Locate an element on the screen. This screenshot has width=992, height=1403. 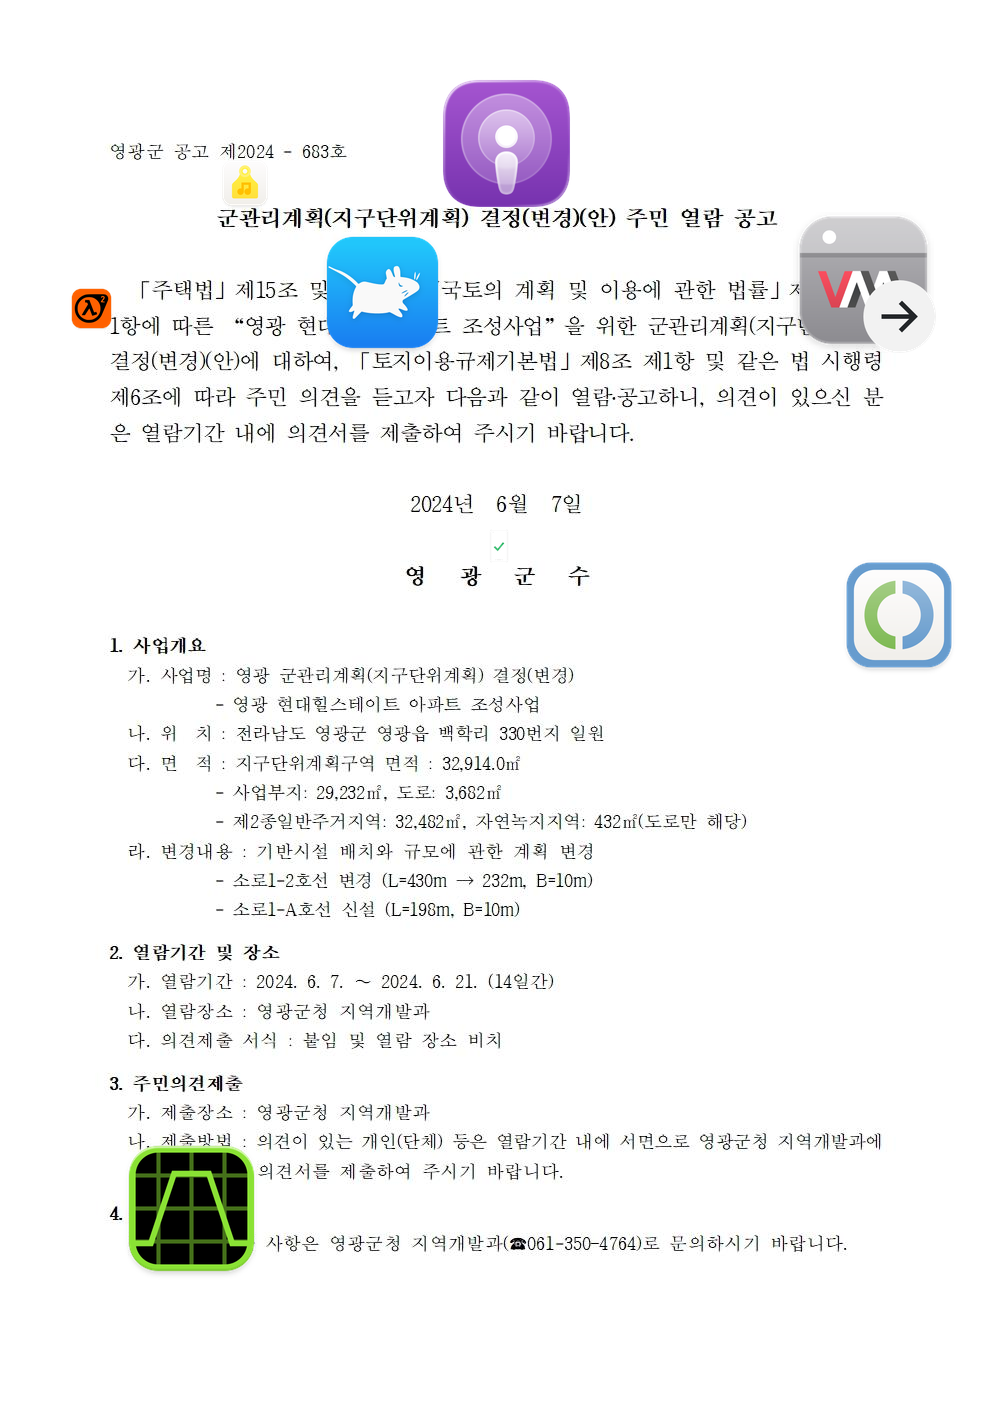
smartphone successfully connected is located at coordinates (499, 546).